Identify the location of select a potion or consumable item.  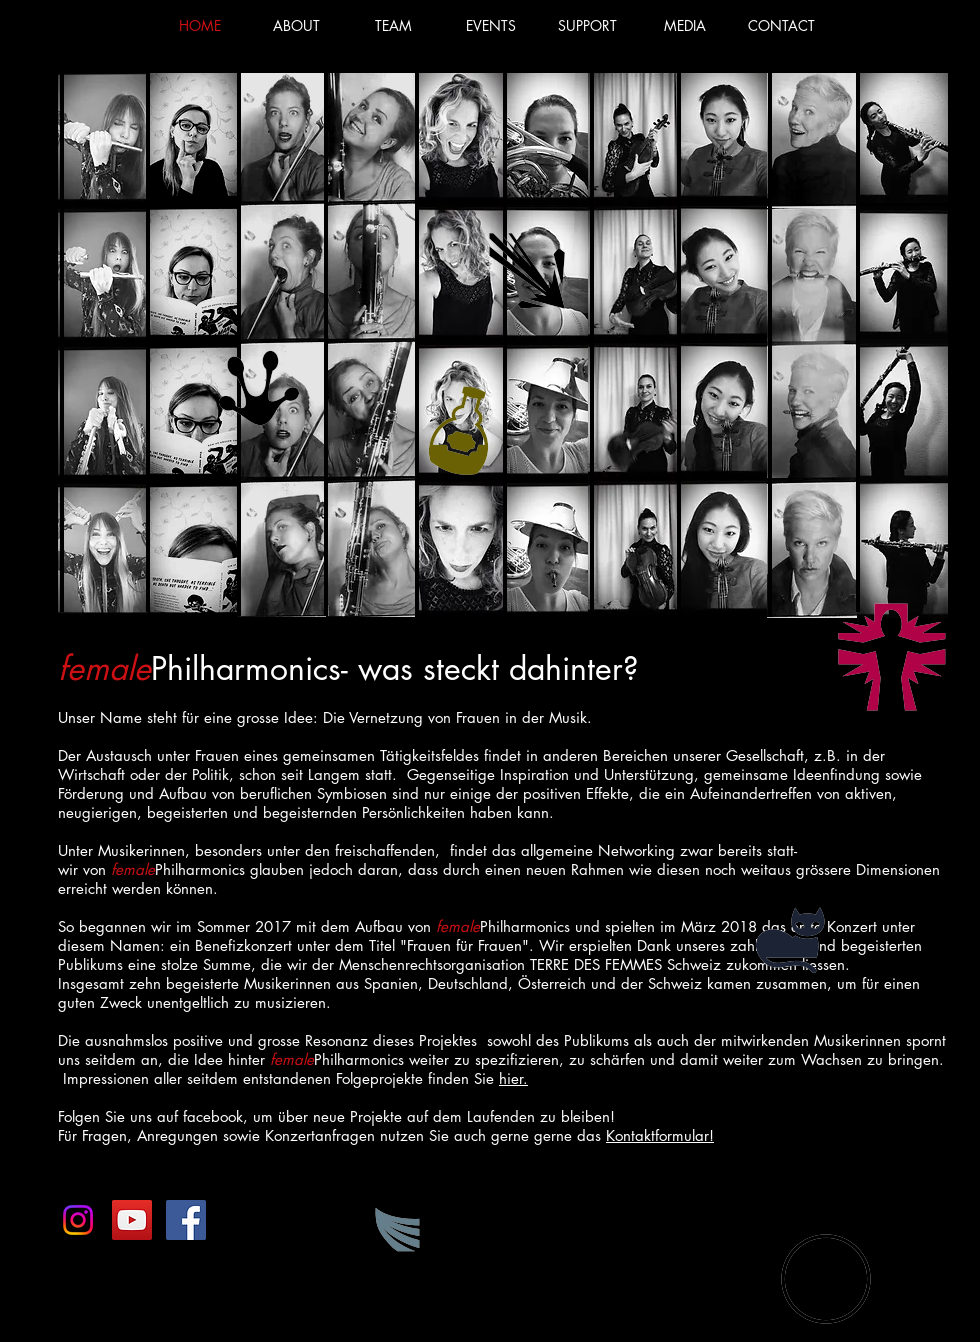
(463, 430).